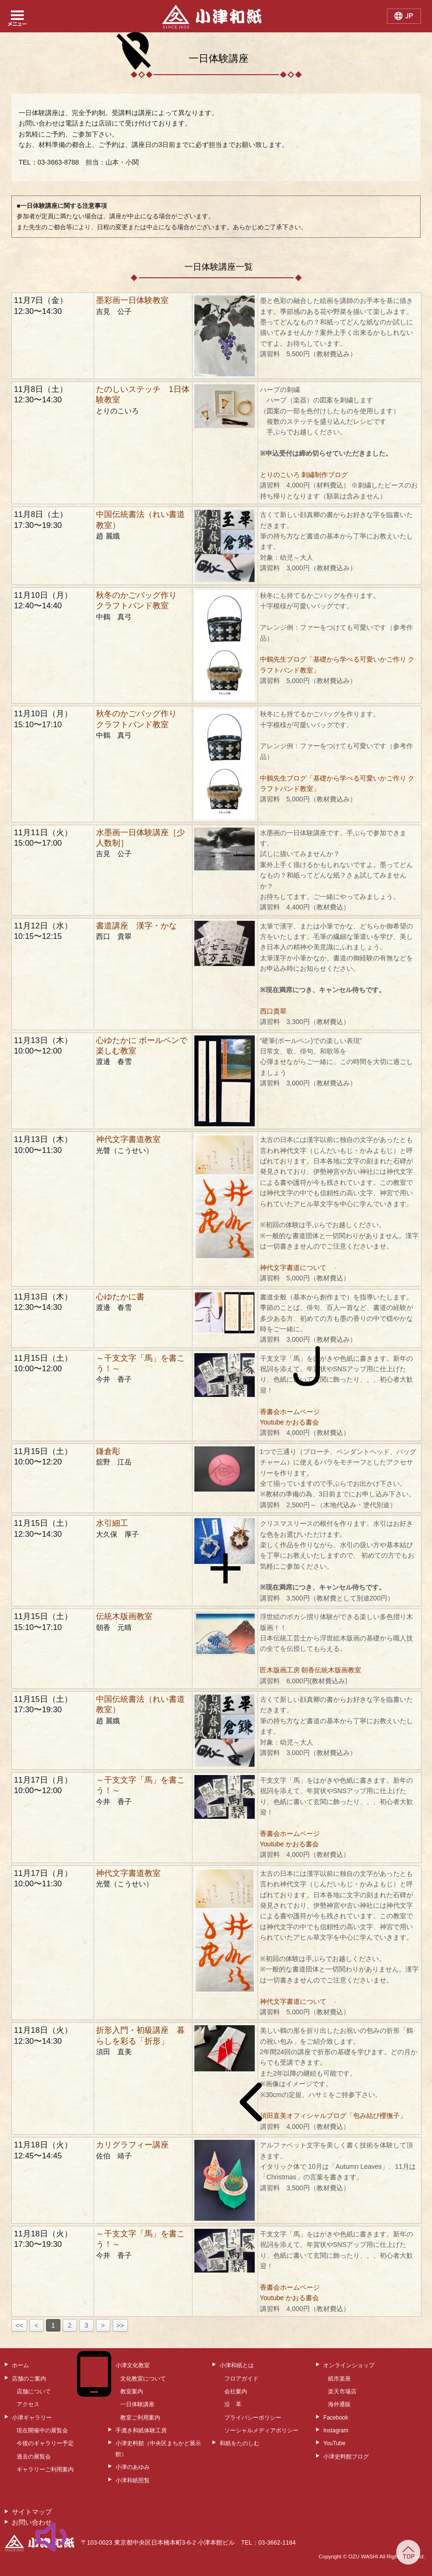  What do you see at coordinates (253, 2102) in the screenshot?
I see `go back to the previous screen` at bounding box center [253, 2102].